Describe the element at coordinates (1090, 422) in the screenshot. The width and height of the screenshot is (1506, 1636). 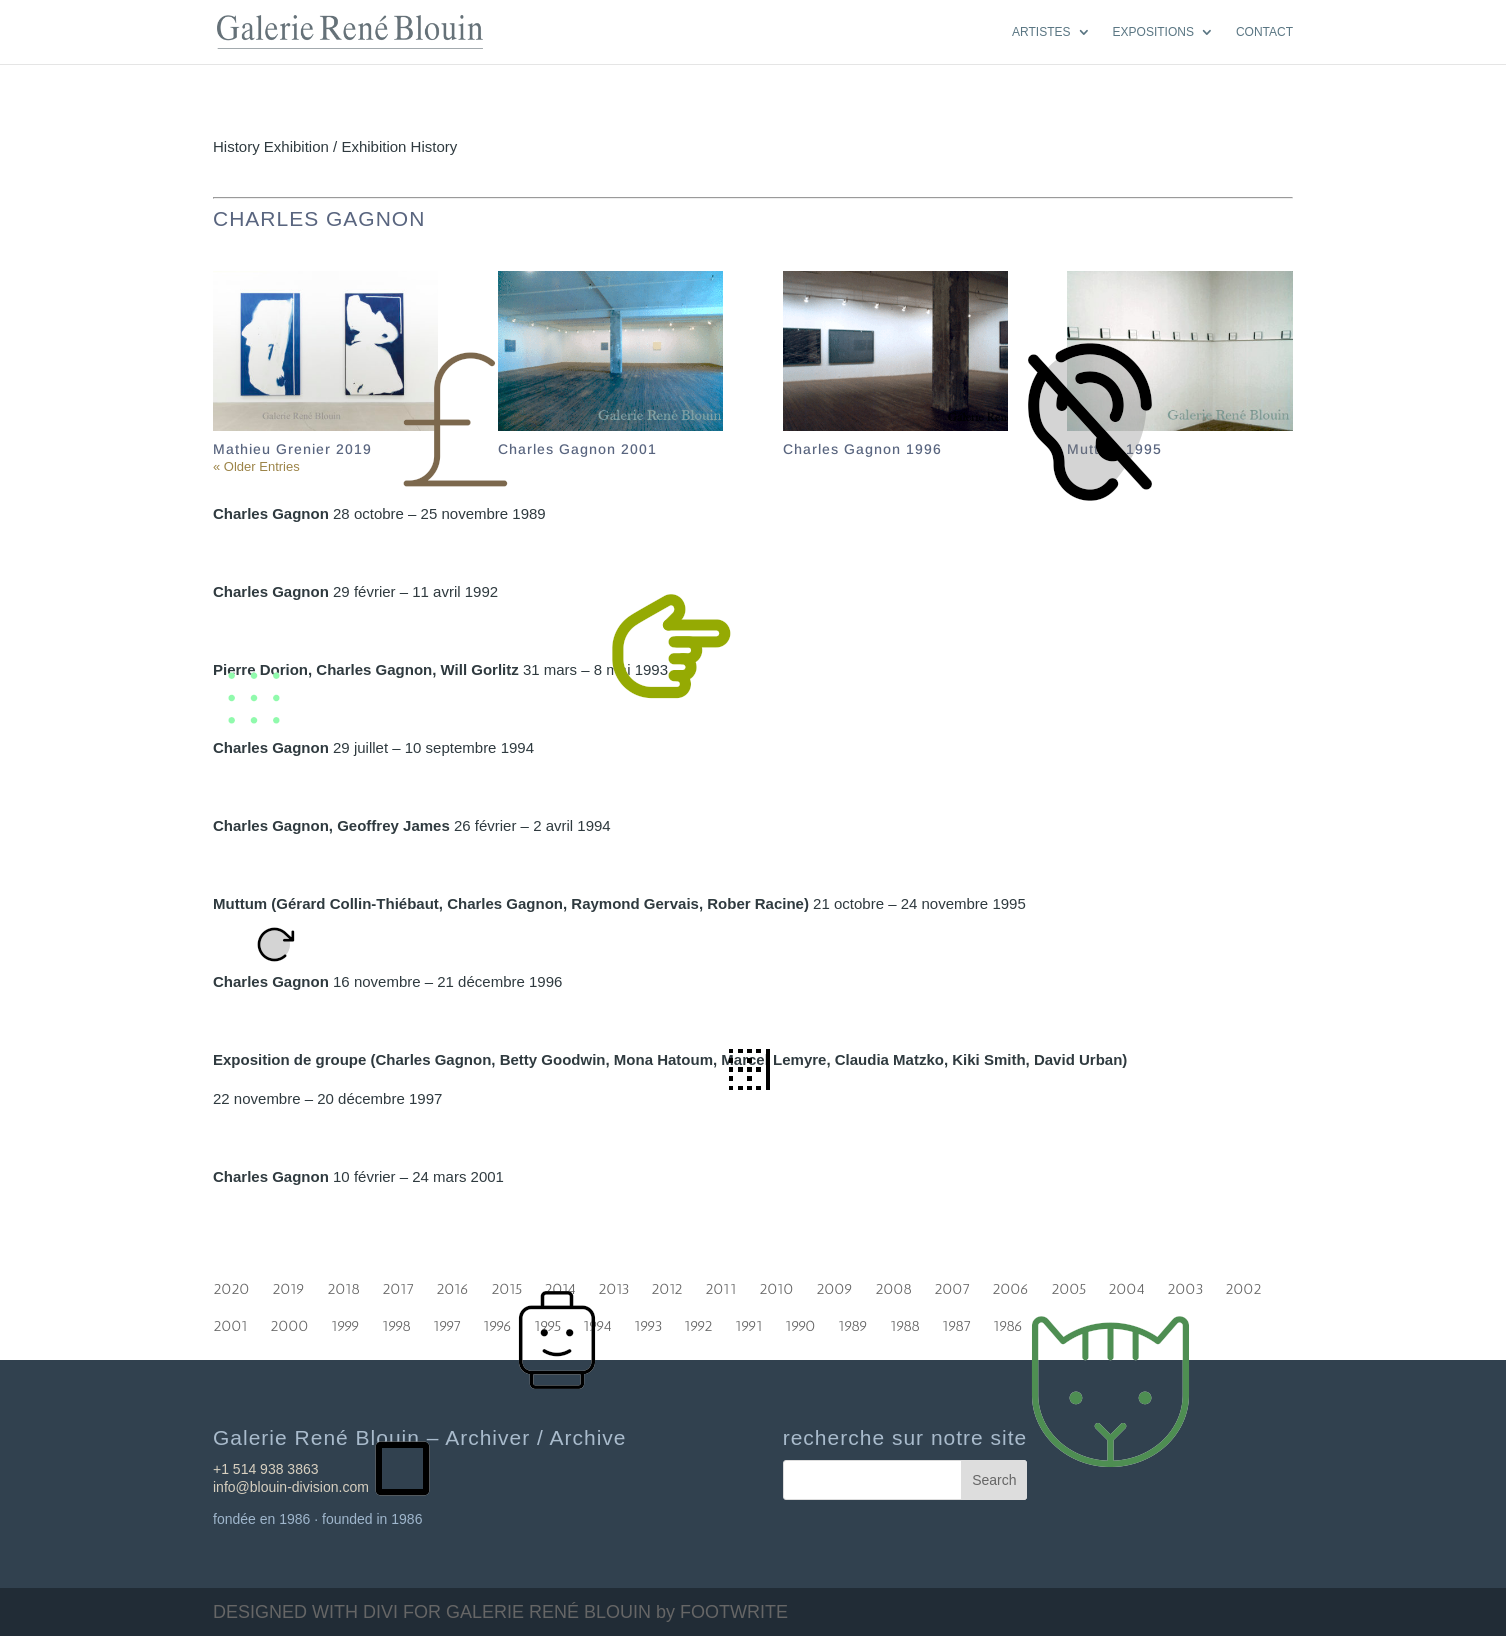
I see `mute audio or disable sound` at that location.